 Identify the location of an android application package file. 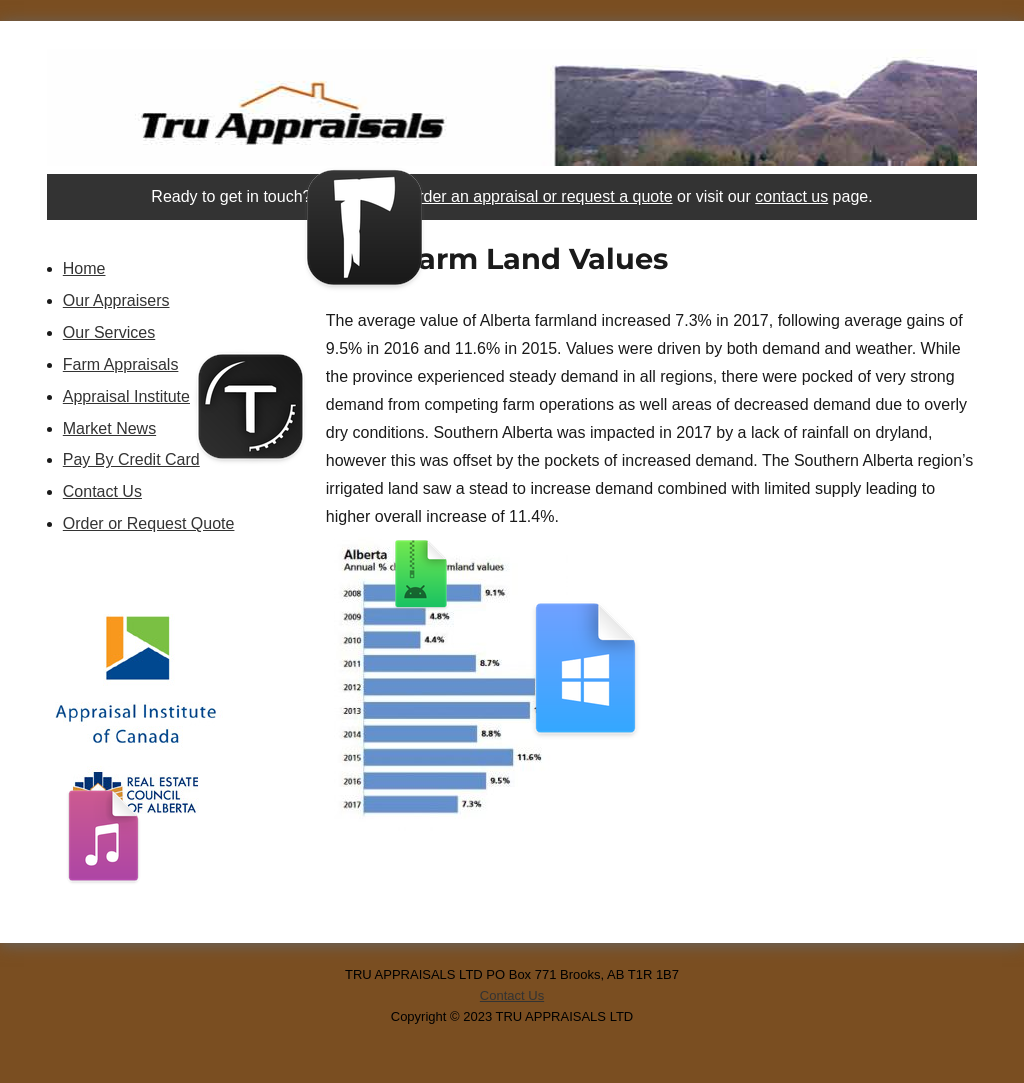
(421, 575).